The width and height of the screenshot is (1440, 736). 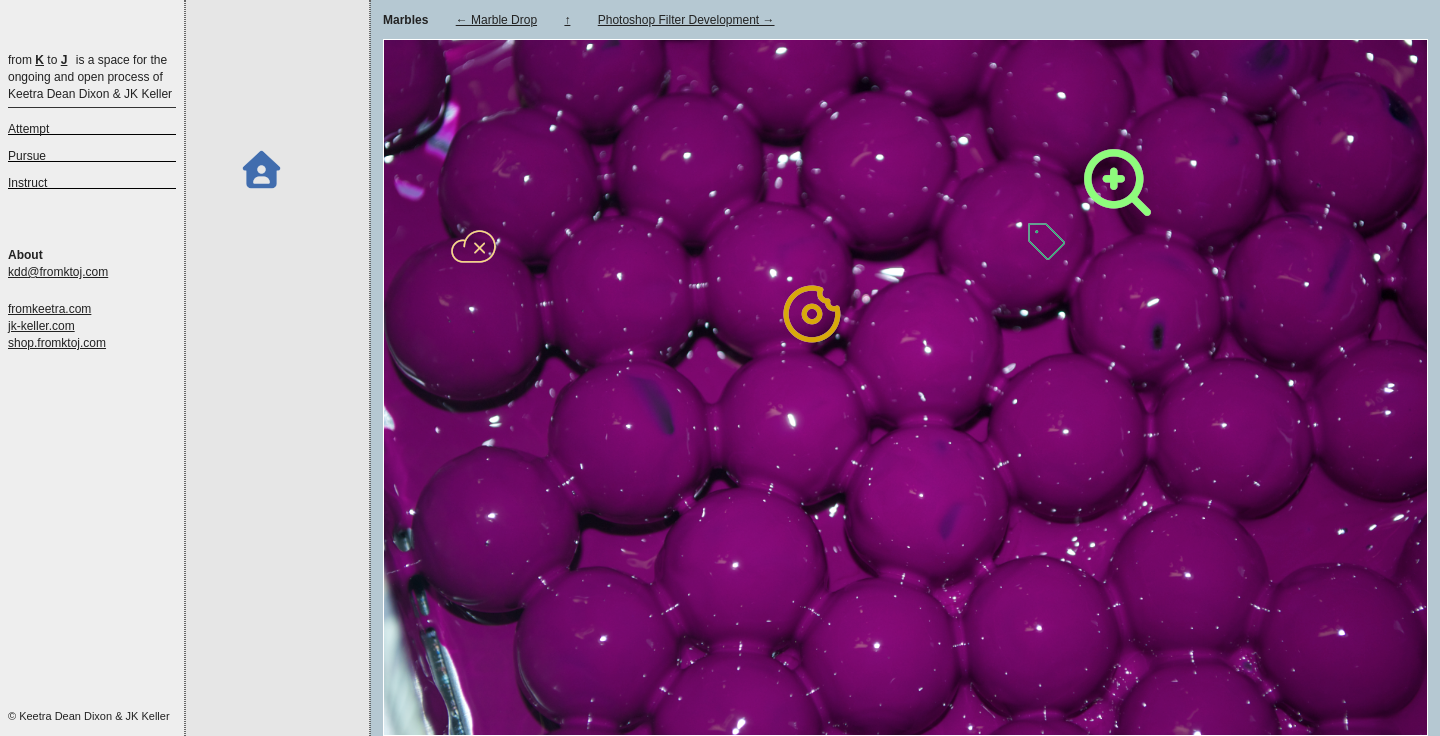 What do you see at coordinates (812, 314) in the screenshot?
I see `access food or bakery category` at bounding box center [812, 314].